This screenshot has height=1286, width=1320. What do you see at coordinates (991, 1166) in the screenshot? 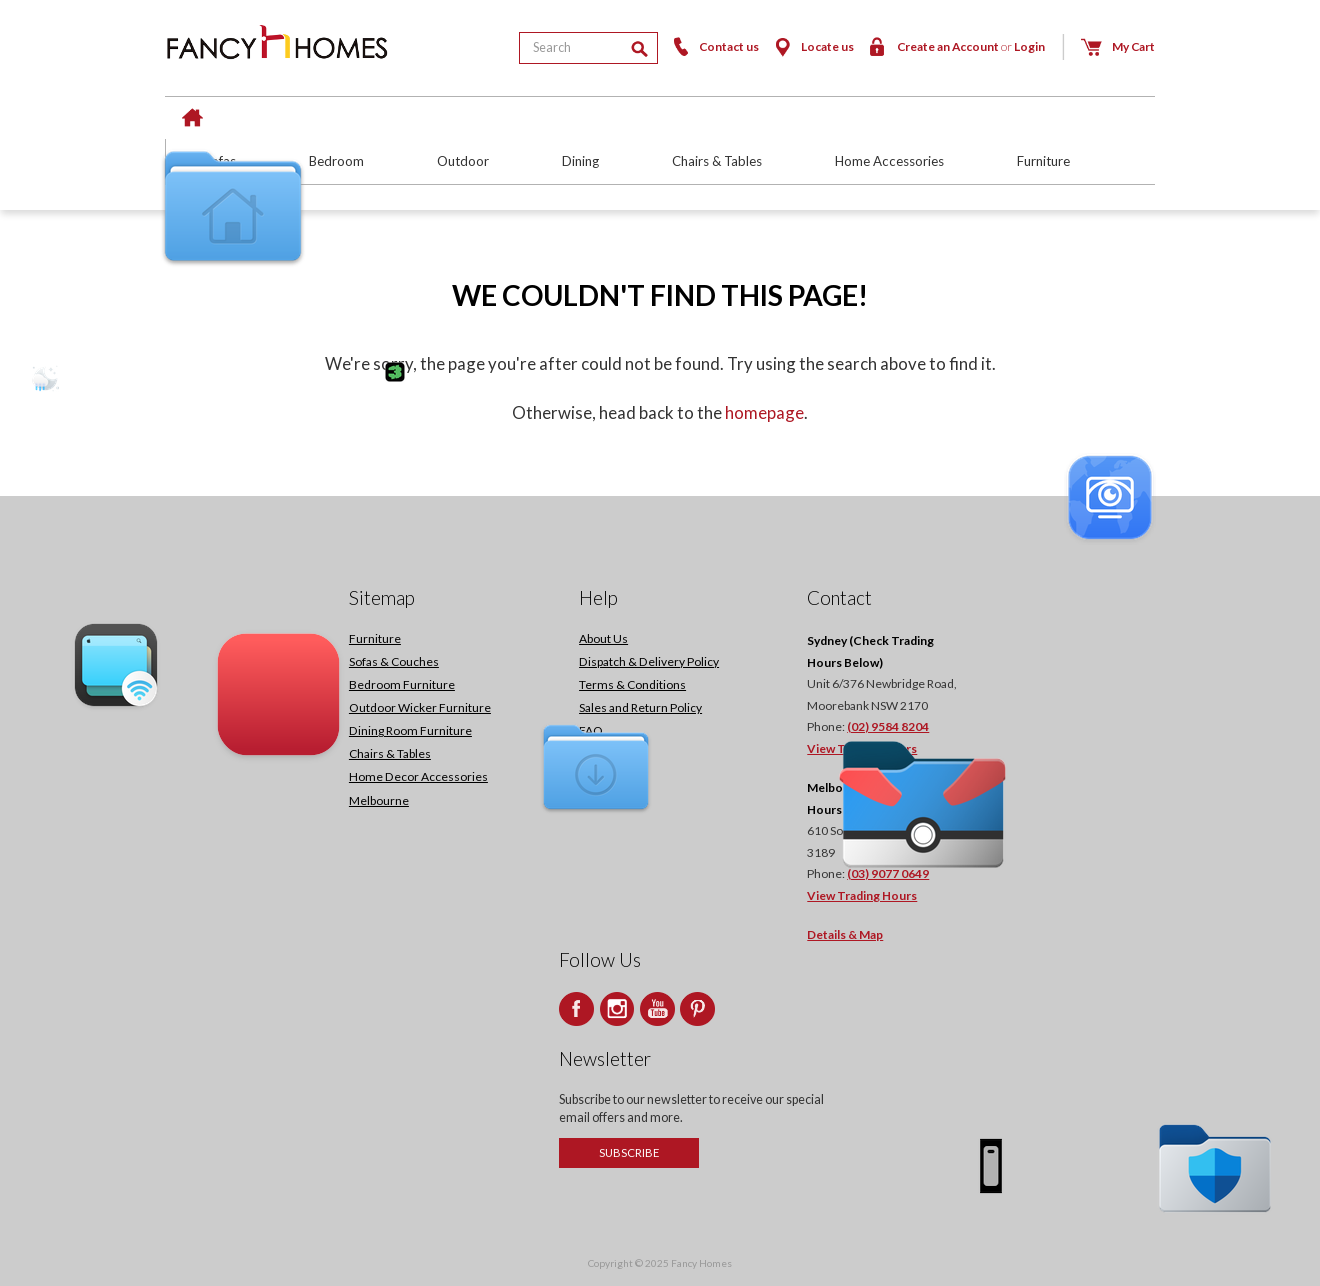
I see `view connected iPod Shuffle in sidebar` at bounding box center [991, 1166].